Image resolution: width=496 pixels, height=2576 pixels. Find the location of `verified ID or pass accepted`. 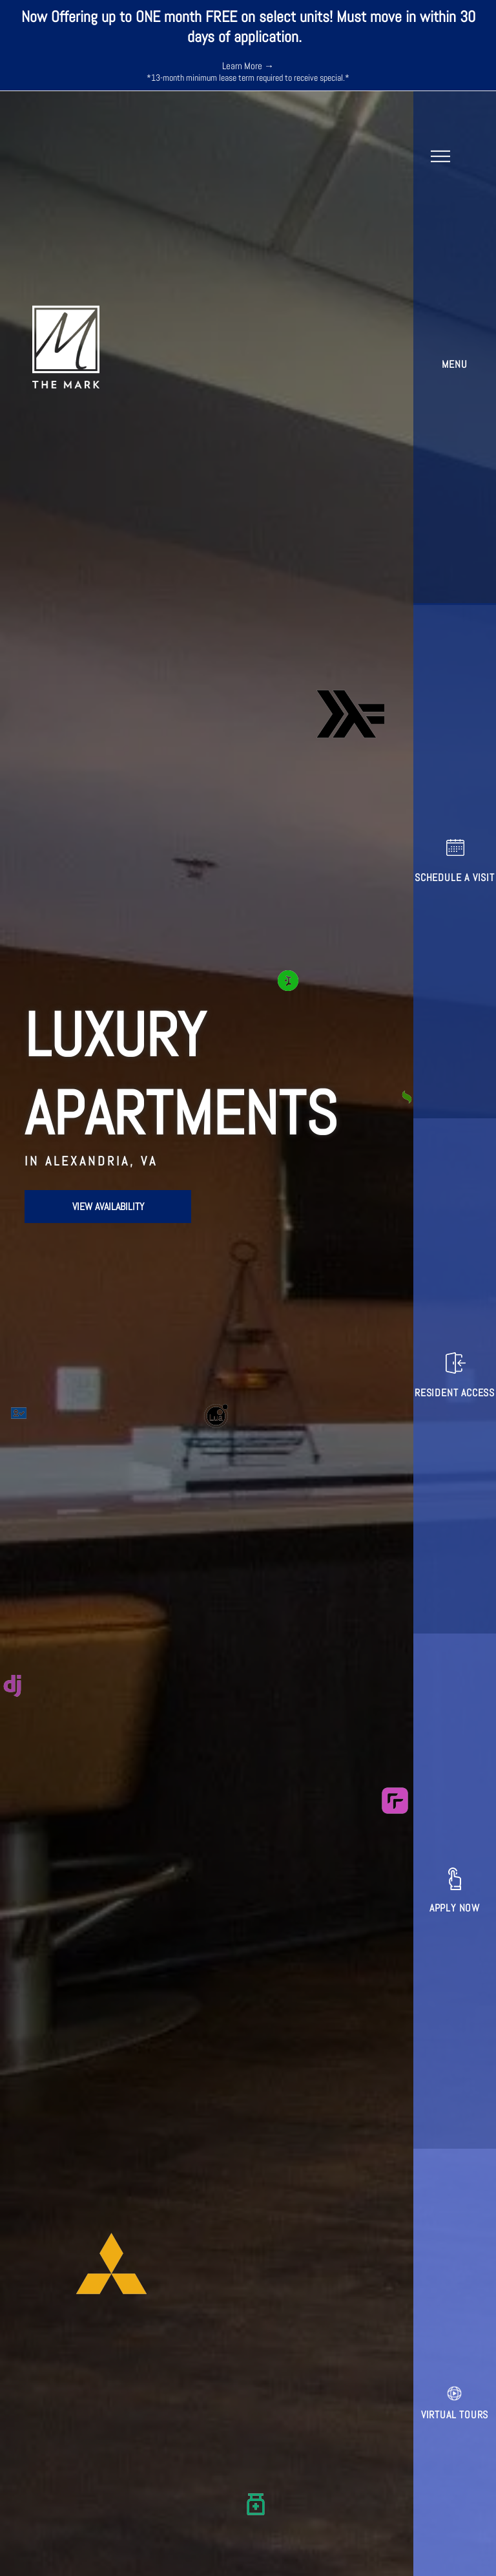

verified ID or pass accepted is located at coordinates (19, 1413).